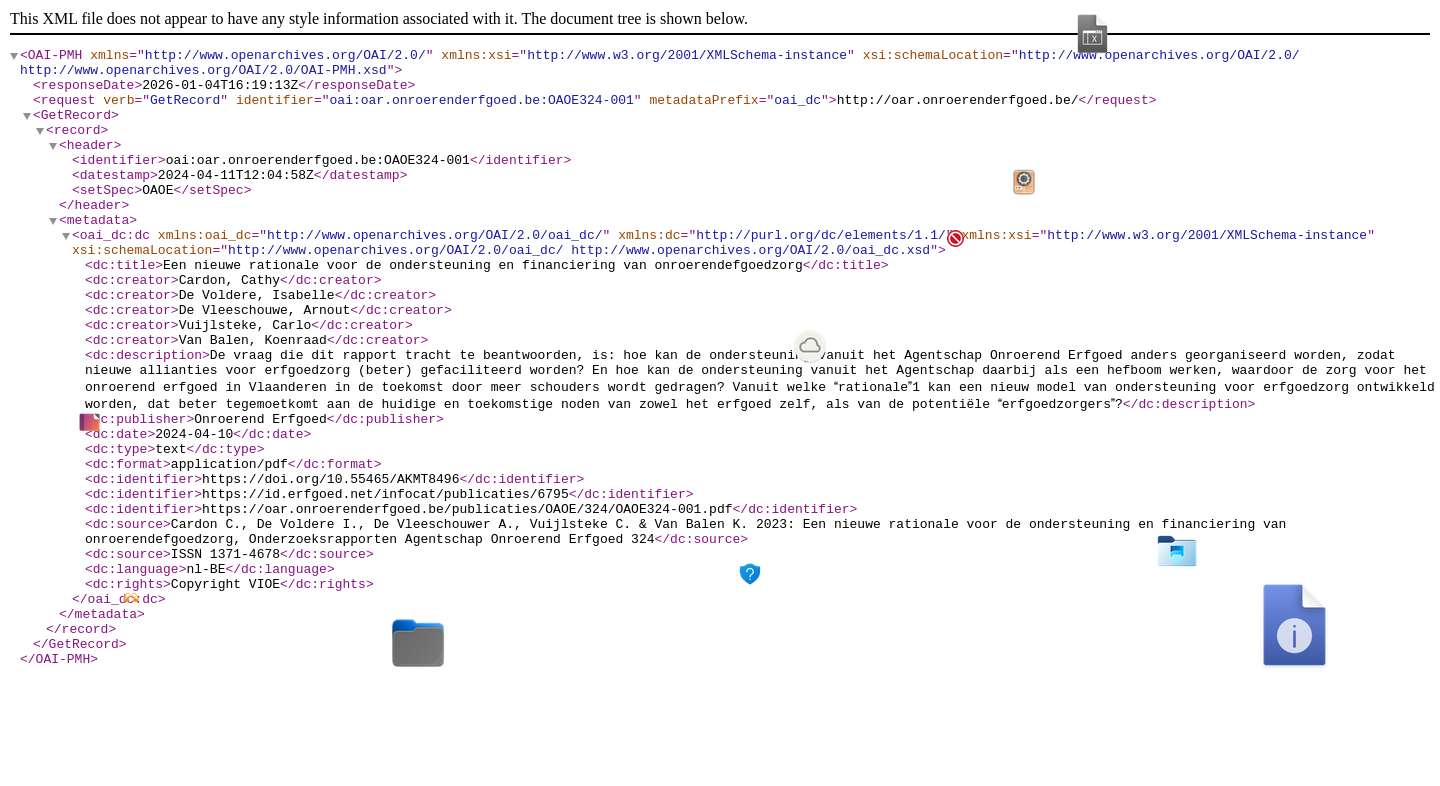 The height and width of the screenshot is (786, 1440). I want to click on open folder to view contents, so click(418, 643).